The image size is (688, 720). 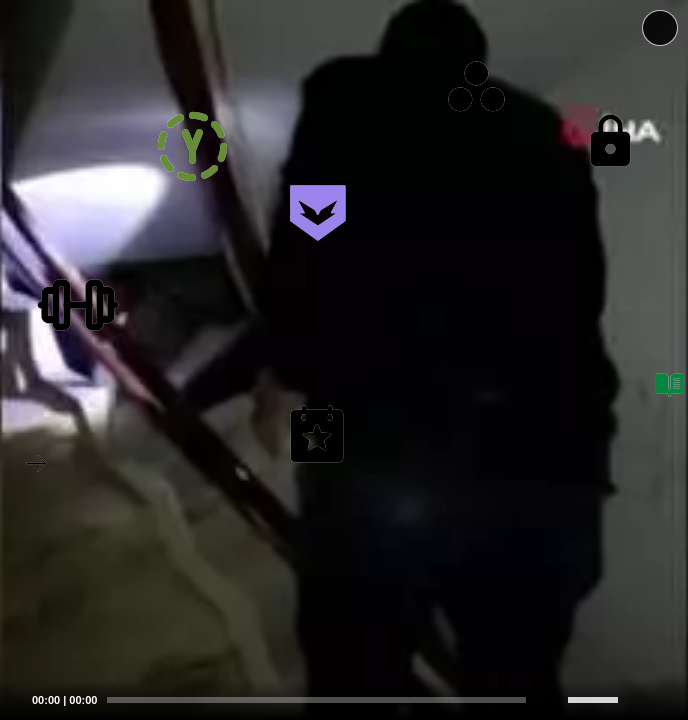 I want to click on navigate to the next item or screen, so click(x=36, y=463).